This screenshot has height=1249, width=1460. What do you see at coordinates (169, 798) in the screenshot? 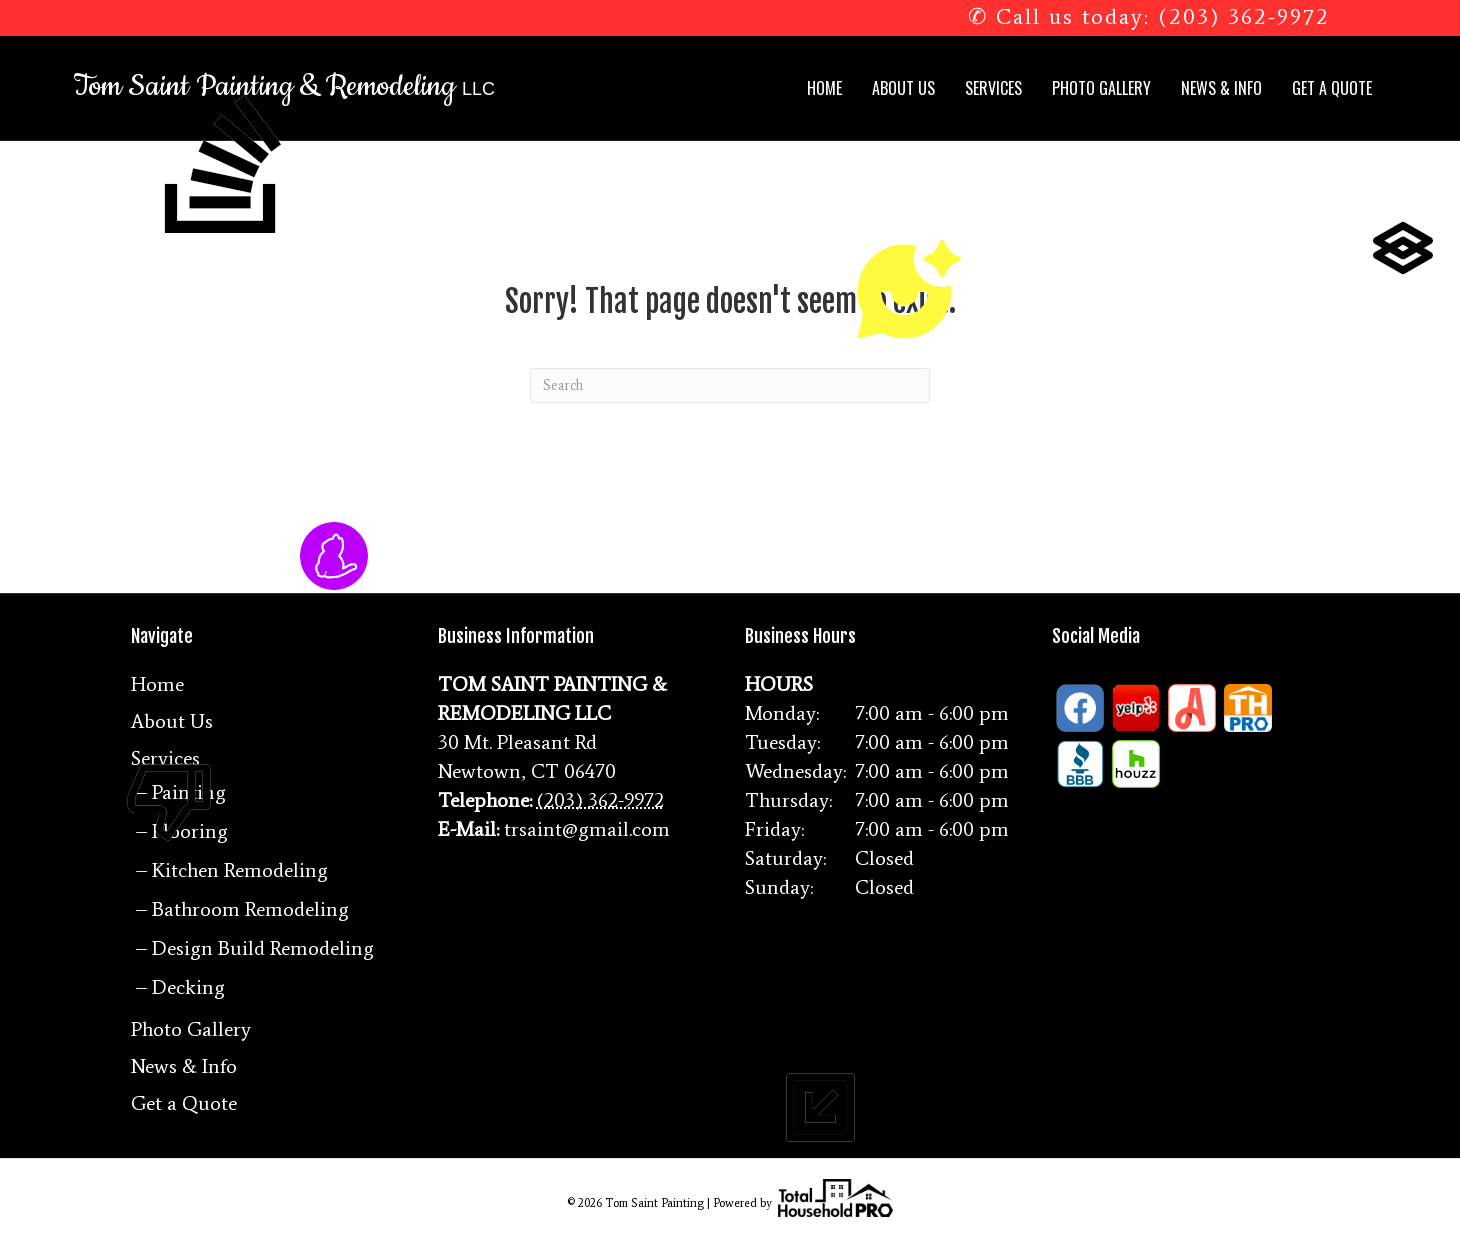
I see `dislike or downvote content` at bounding box center [169, 798].